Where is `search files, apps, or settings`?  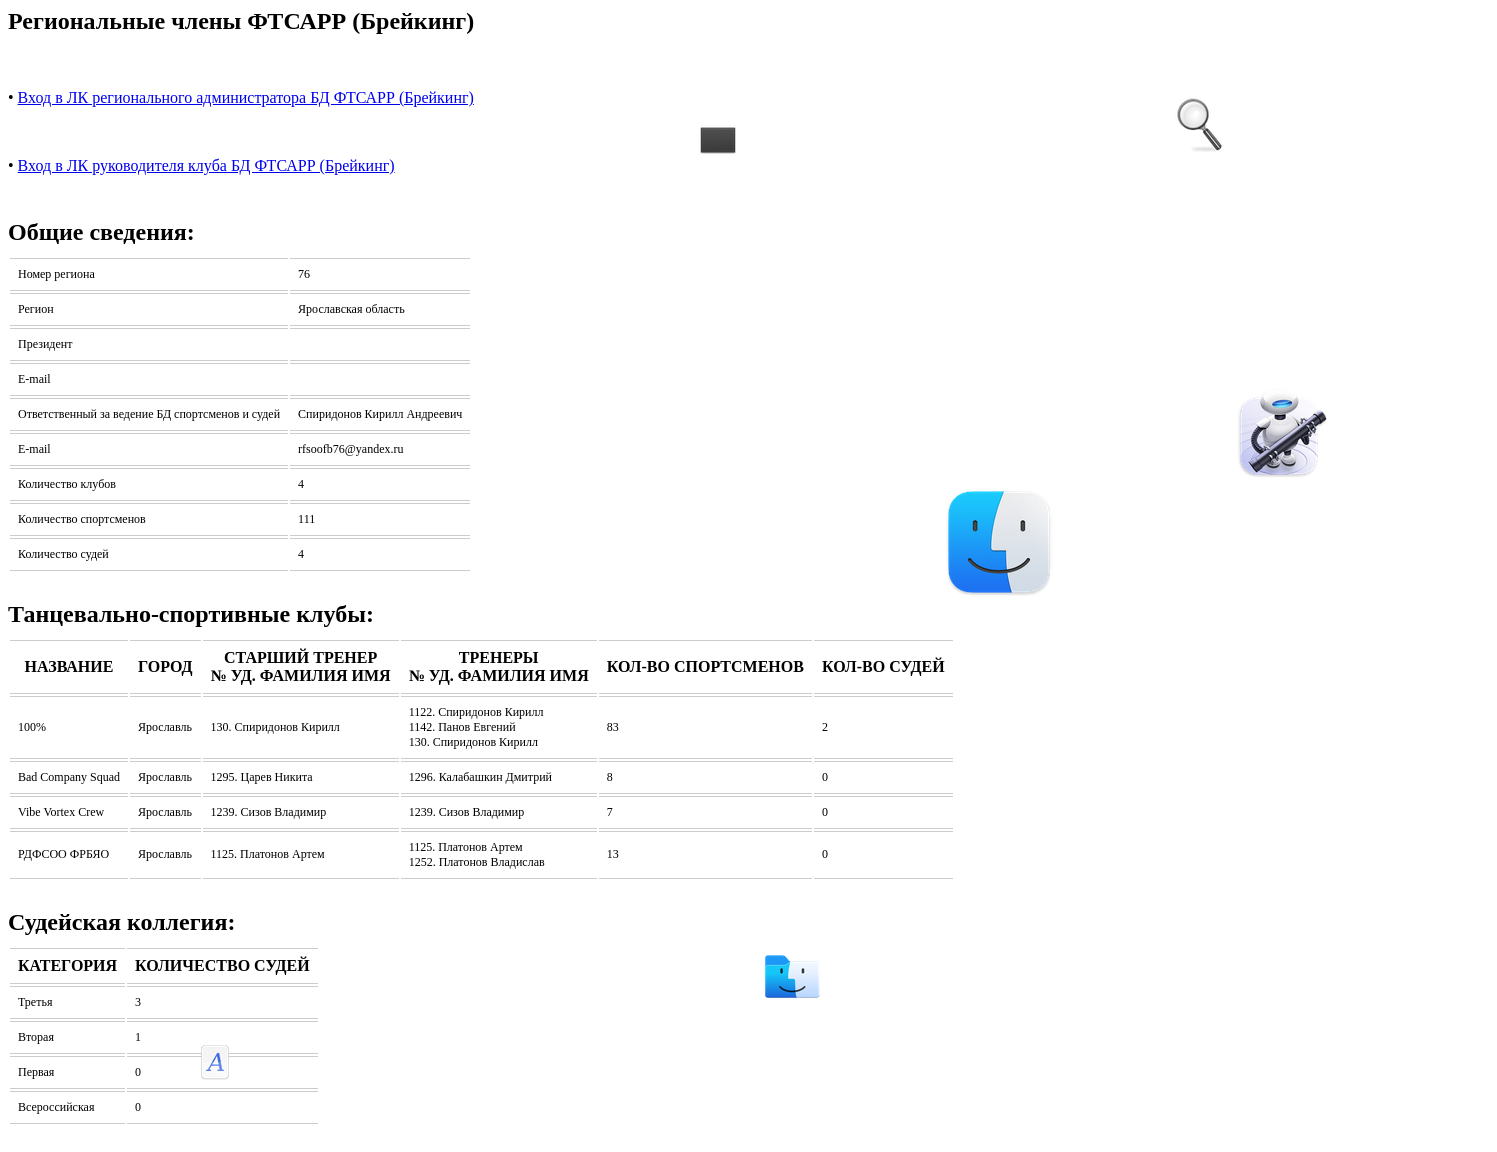 search files, apps, or settings is located at coordinates (1199, 124).